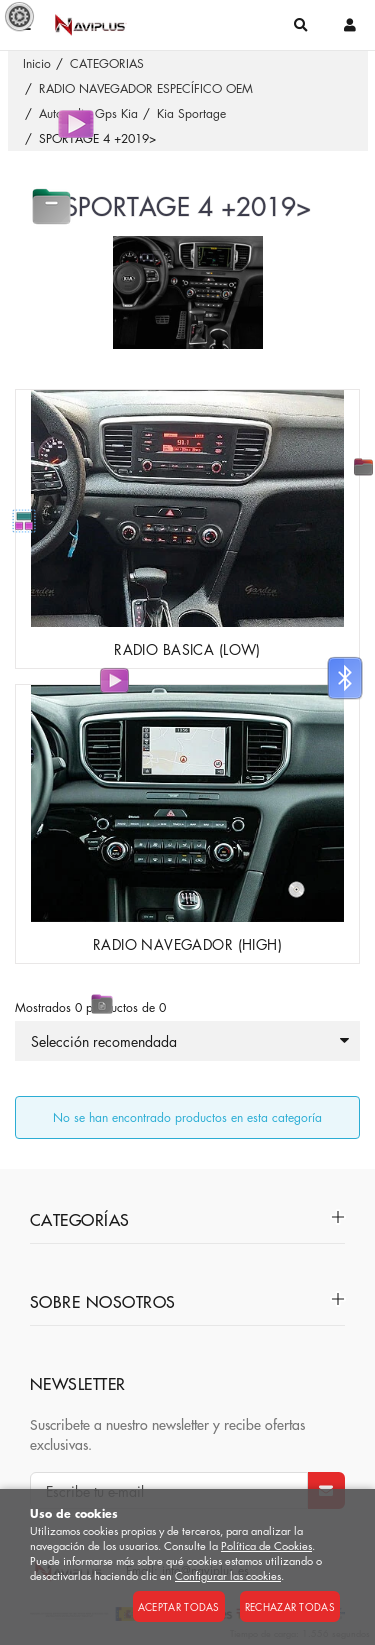 Image resolution: width=375 pixels, height=1645 pixels. I want to click on open the video player app, so click(114, 680).